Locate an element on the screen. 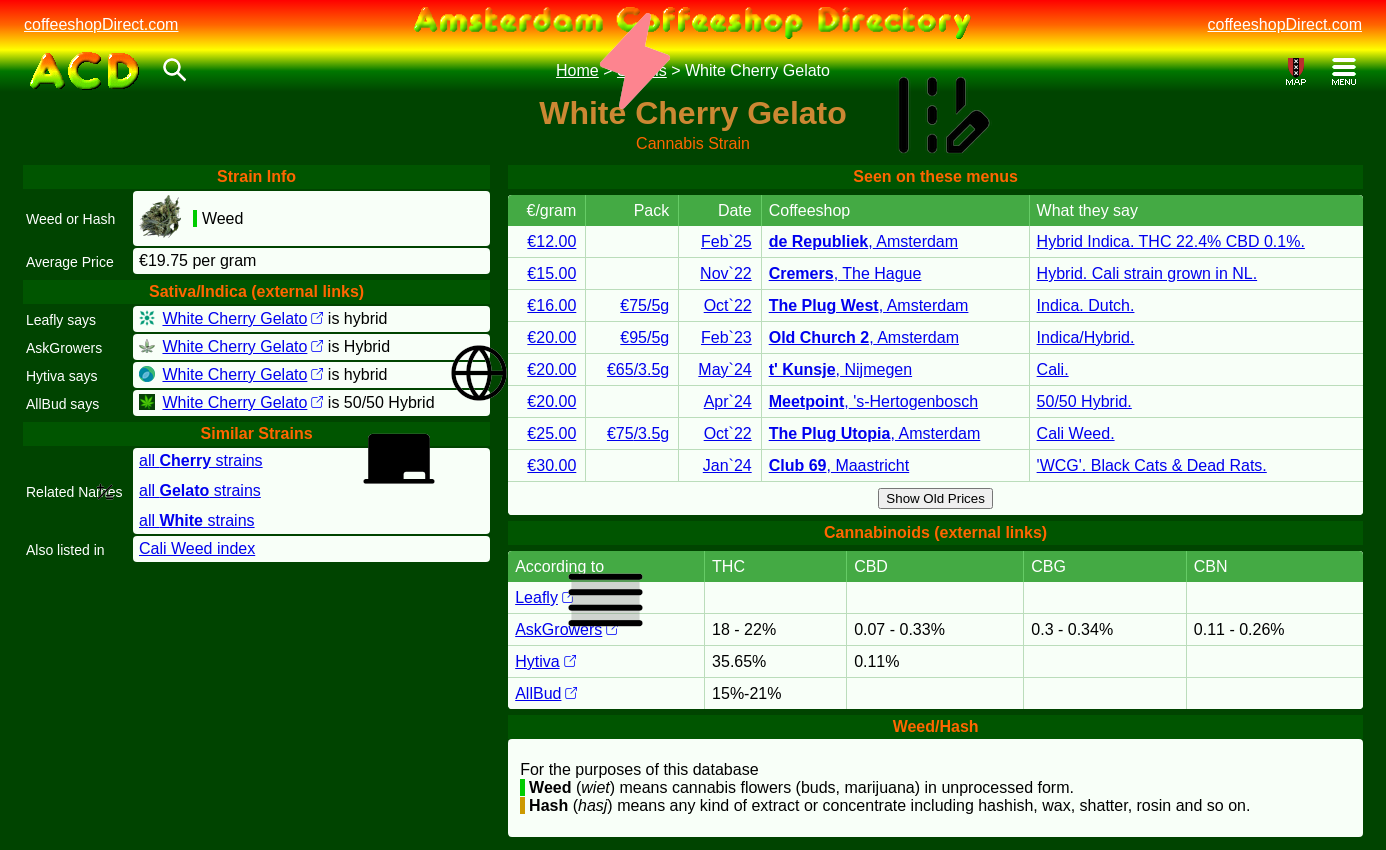 The height and width of the screenshot is (850, 1386). toggle between addition and equals operations is located at coordinates (105, 492).